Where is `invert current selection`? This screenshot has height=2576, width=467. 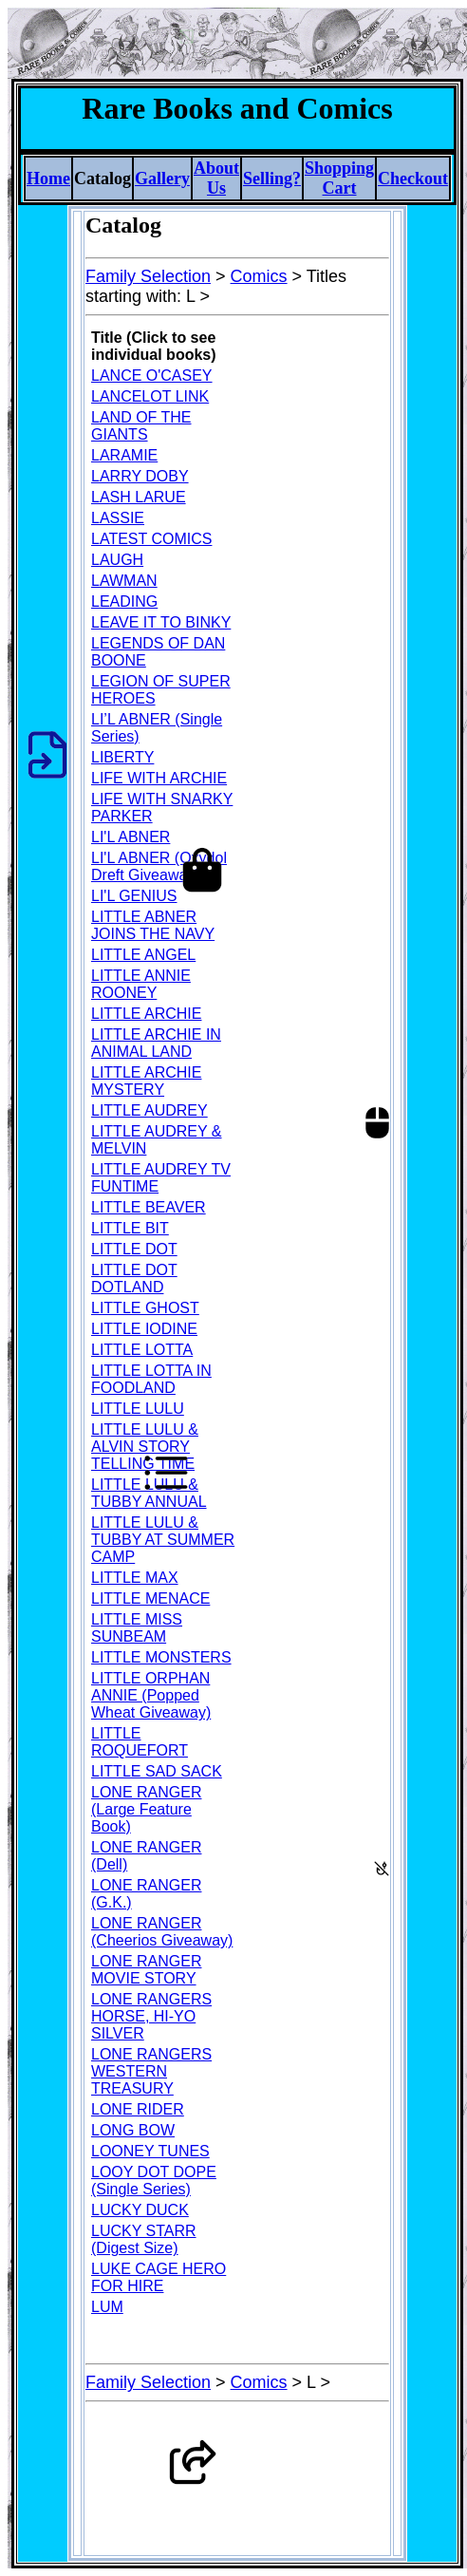 invert current selection is located at coordinates (186, 36).